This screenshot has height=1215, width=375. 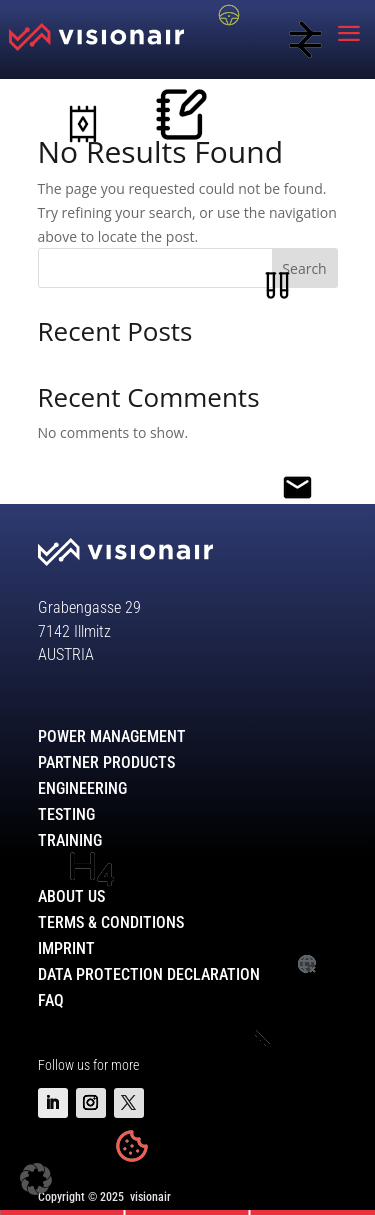 I want to click on manage cookie preferences, so click(x=132, y=1146).